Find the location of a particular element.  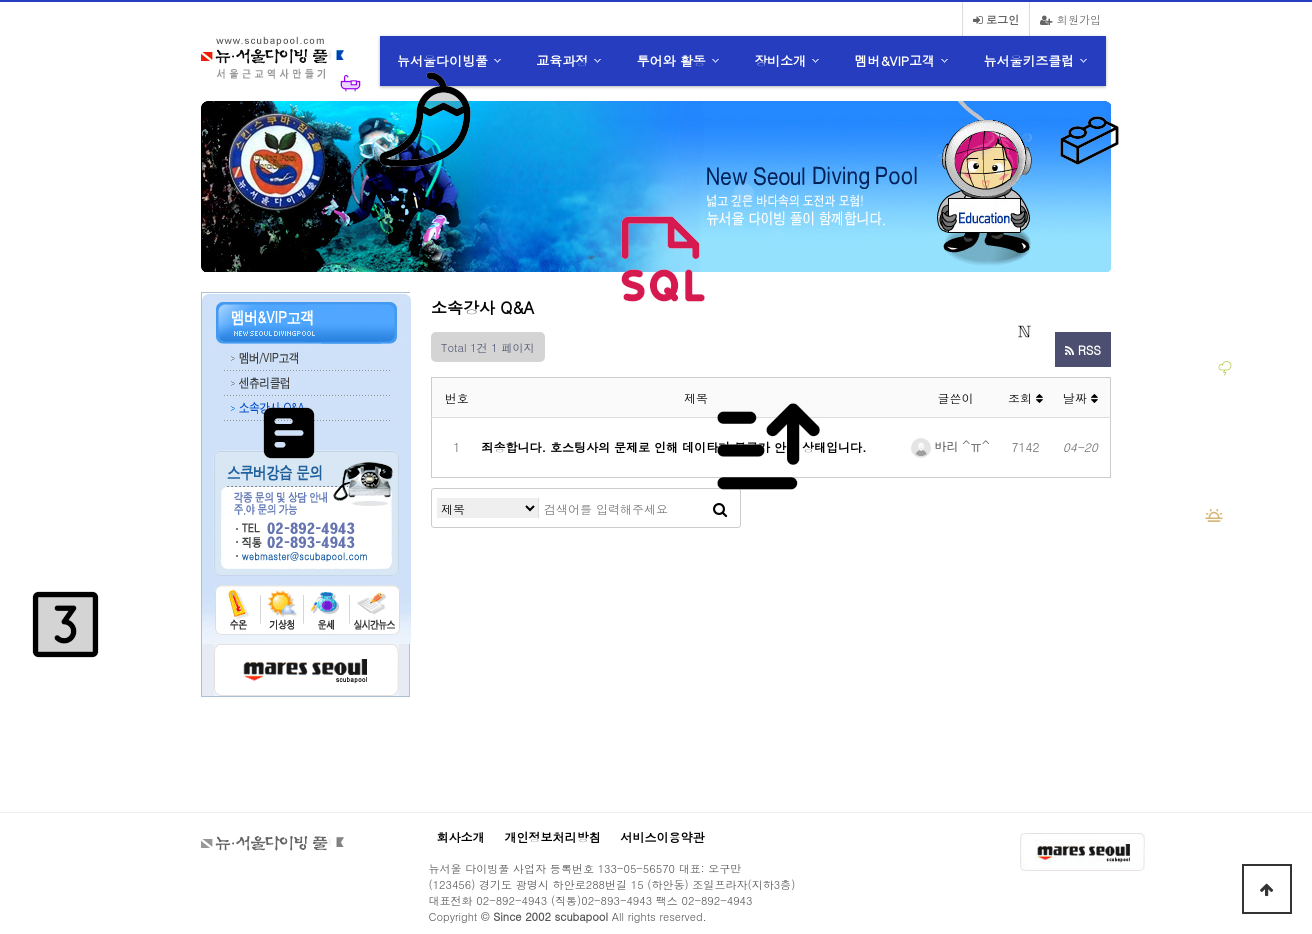

open or view an SQL database file is located at coordinates (660, 262).